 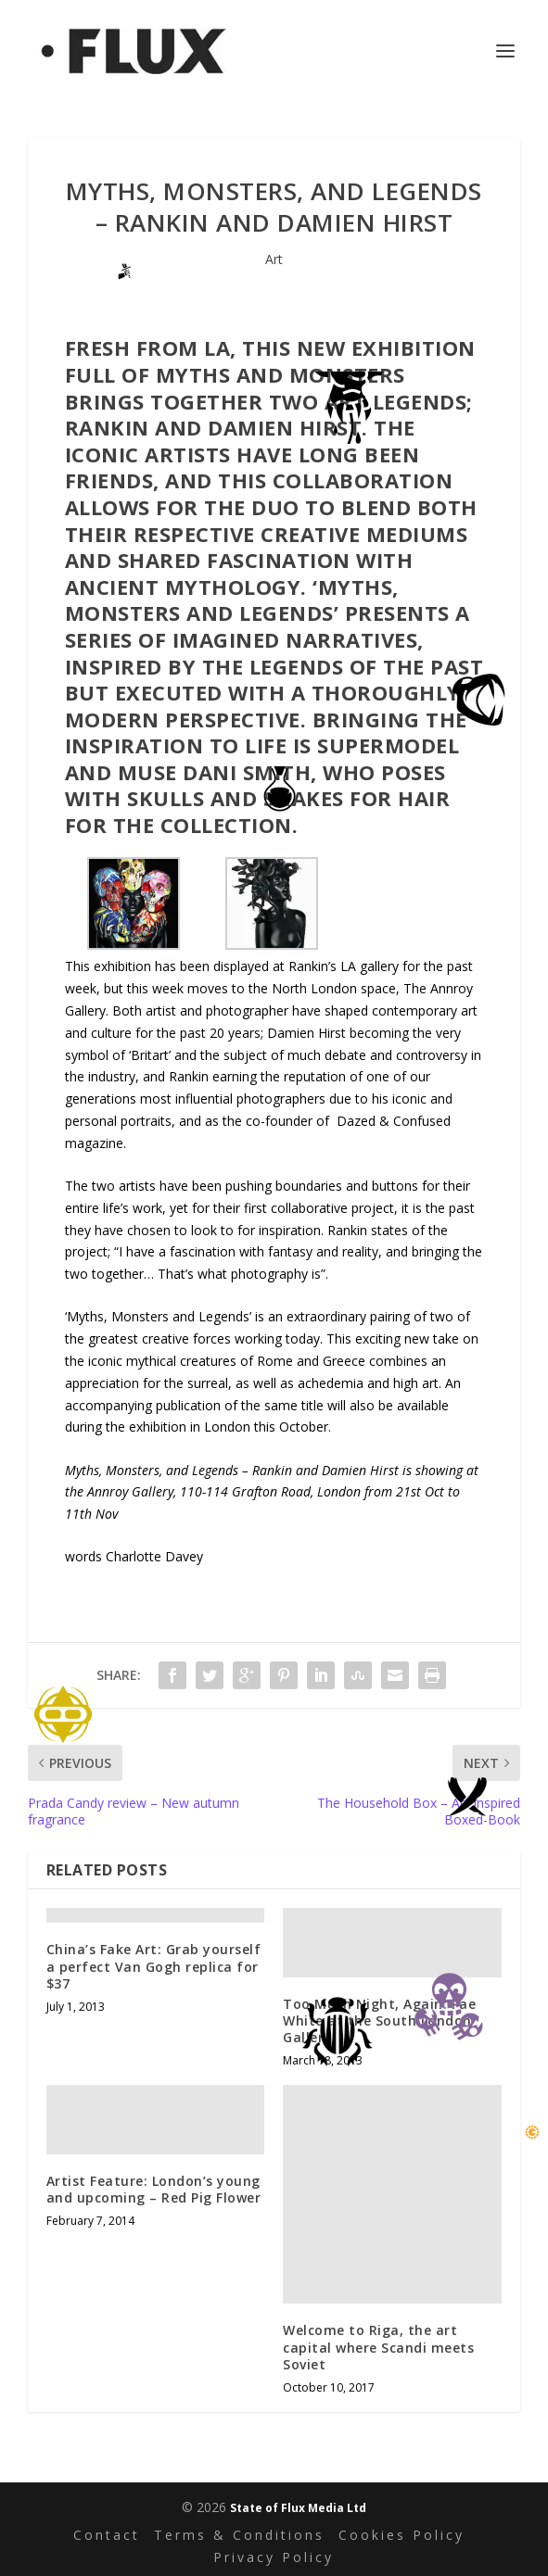 What do you see at coordinates (63, 1714) in the screenshot?
I see `virtual reality or VR mode toggle` at bounding box center [63, 1714].